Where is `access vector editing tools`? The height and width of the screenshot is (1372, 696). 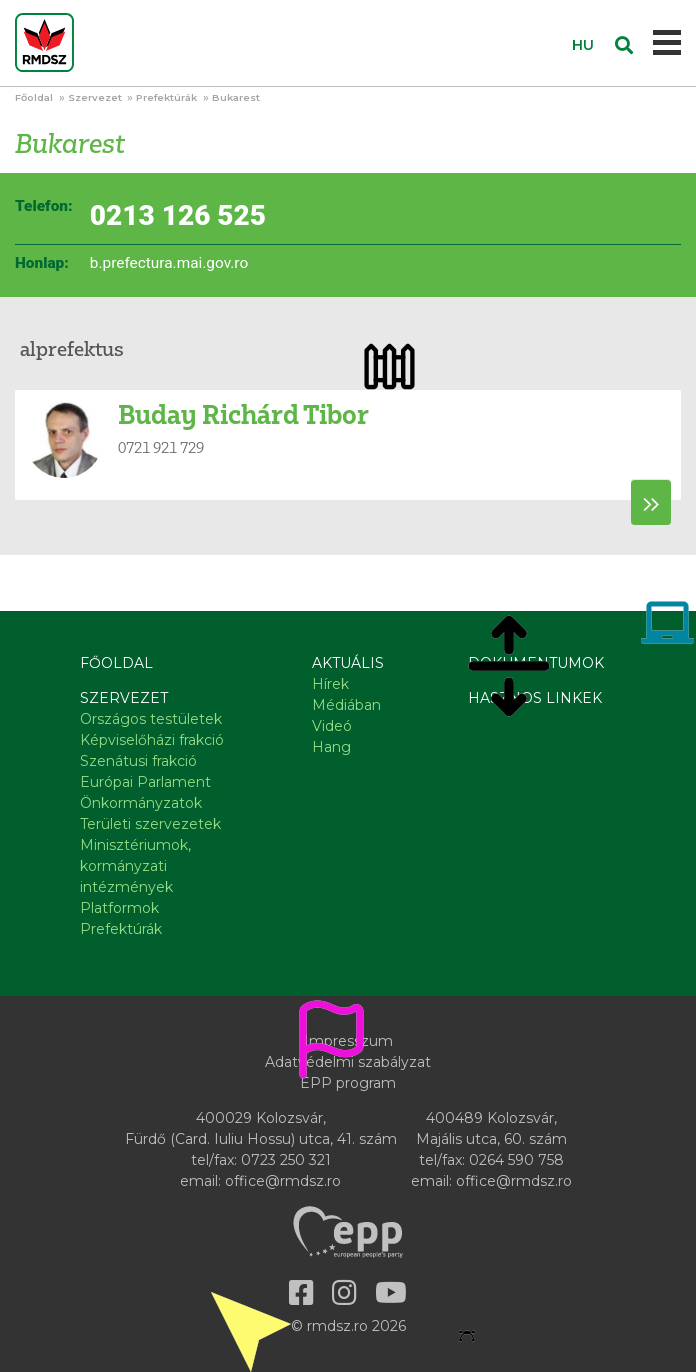
access vector editing tools is located at coordinates (467, 1336).